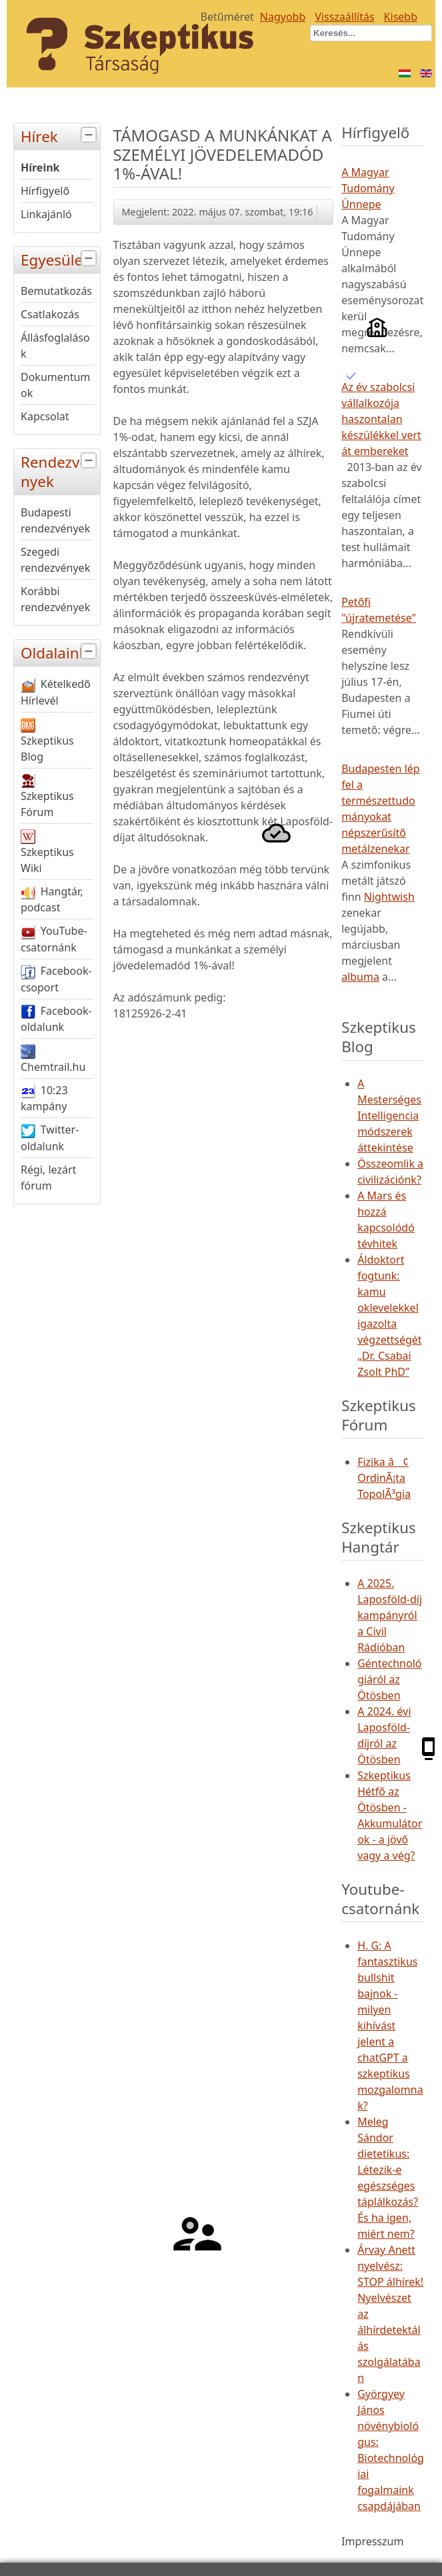  Describe the element at coordinates (351, 376) in the screenshot. I see `confirm or submit an action` at that location.